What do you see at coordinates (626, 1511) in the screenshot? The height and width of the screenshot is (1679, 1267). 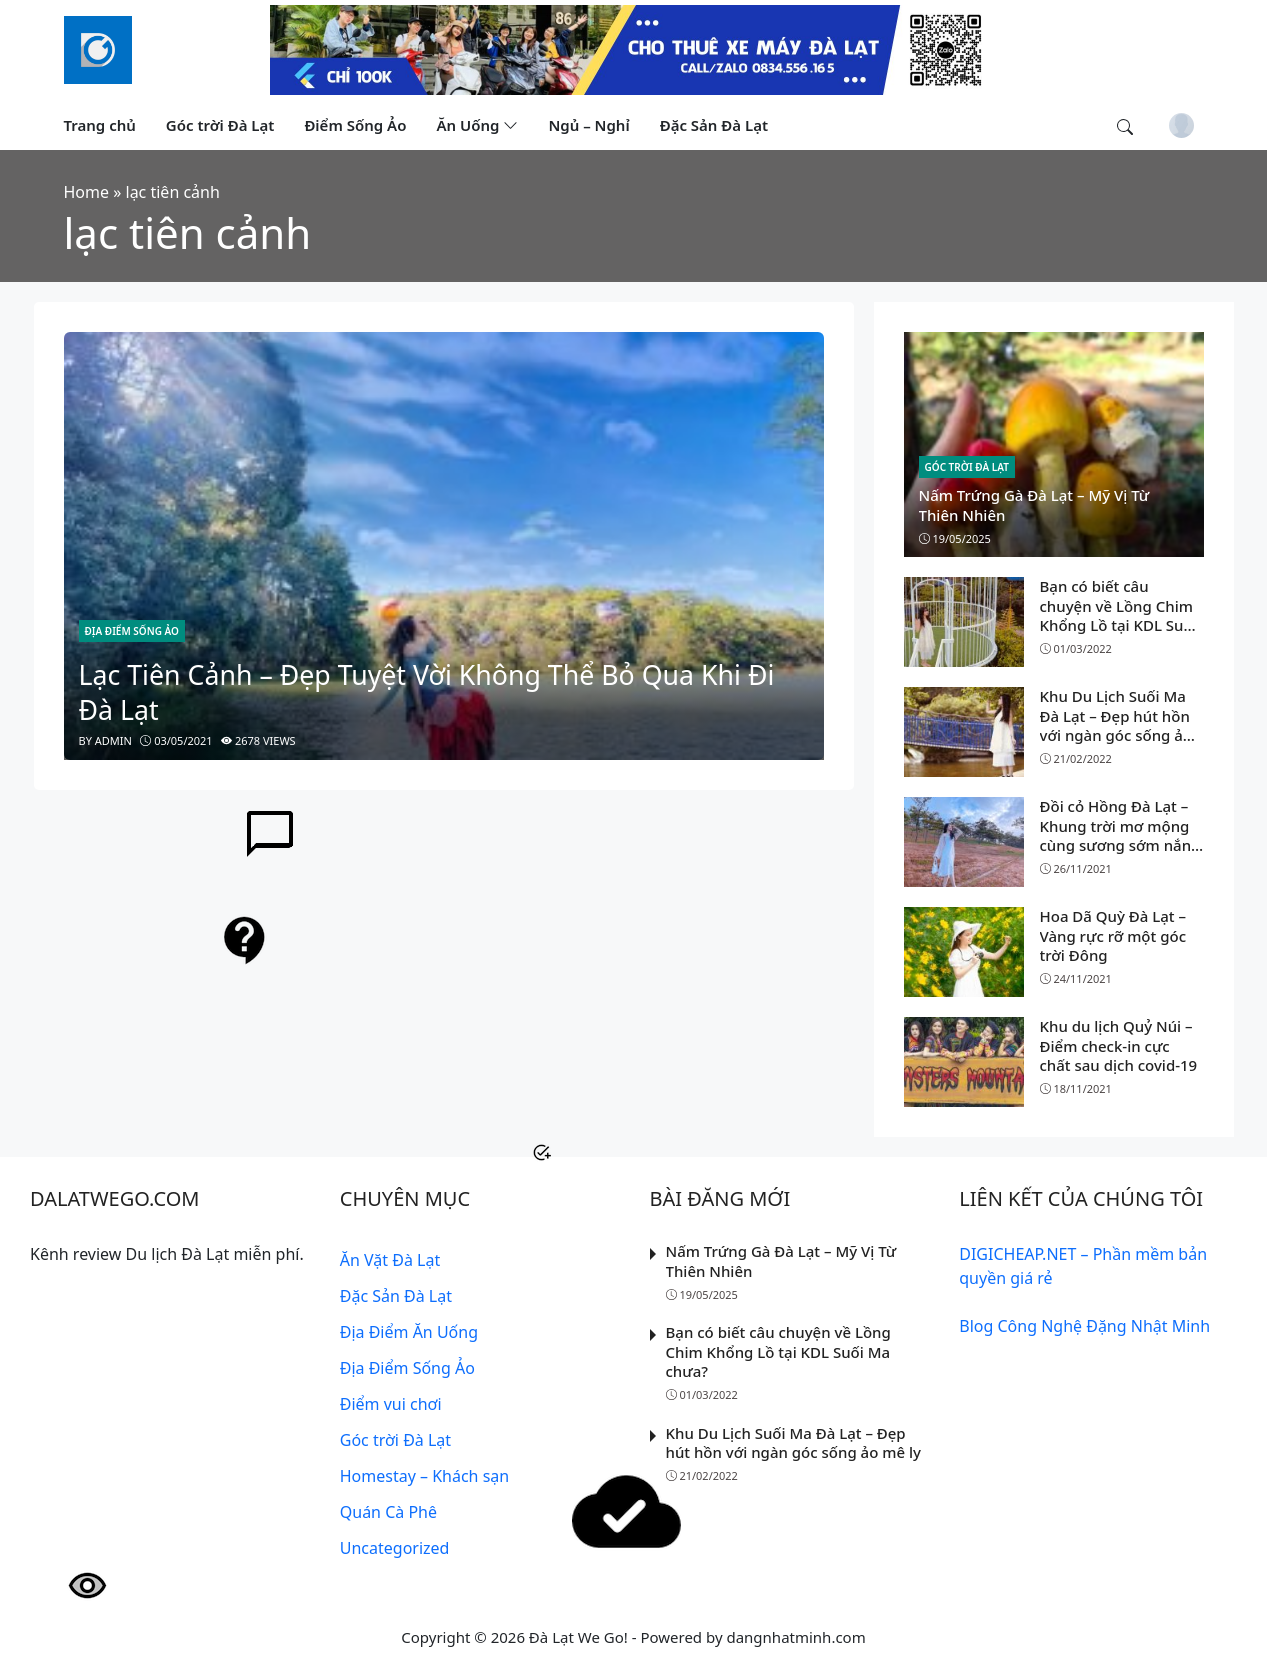 I see `file successfully uploaded to cloud` at bounding box center [626, 1511].